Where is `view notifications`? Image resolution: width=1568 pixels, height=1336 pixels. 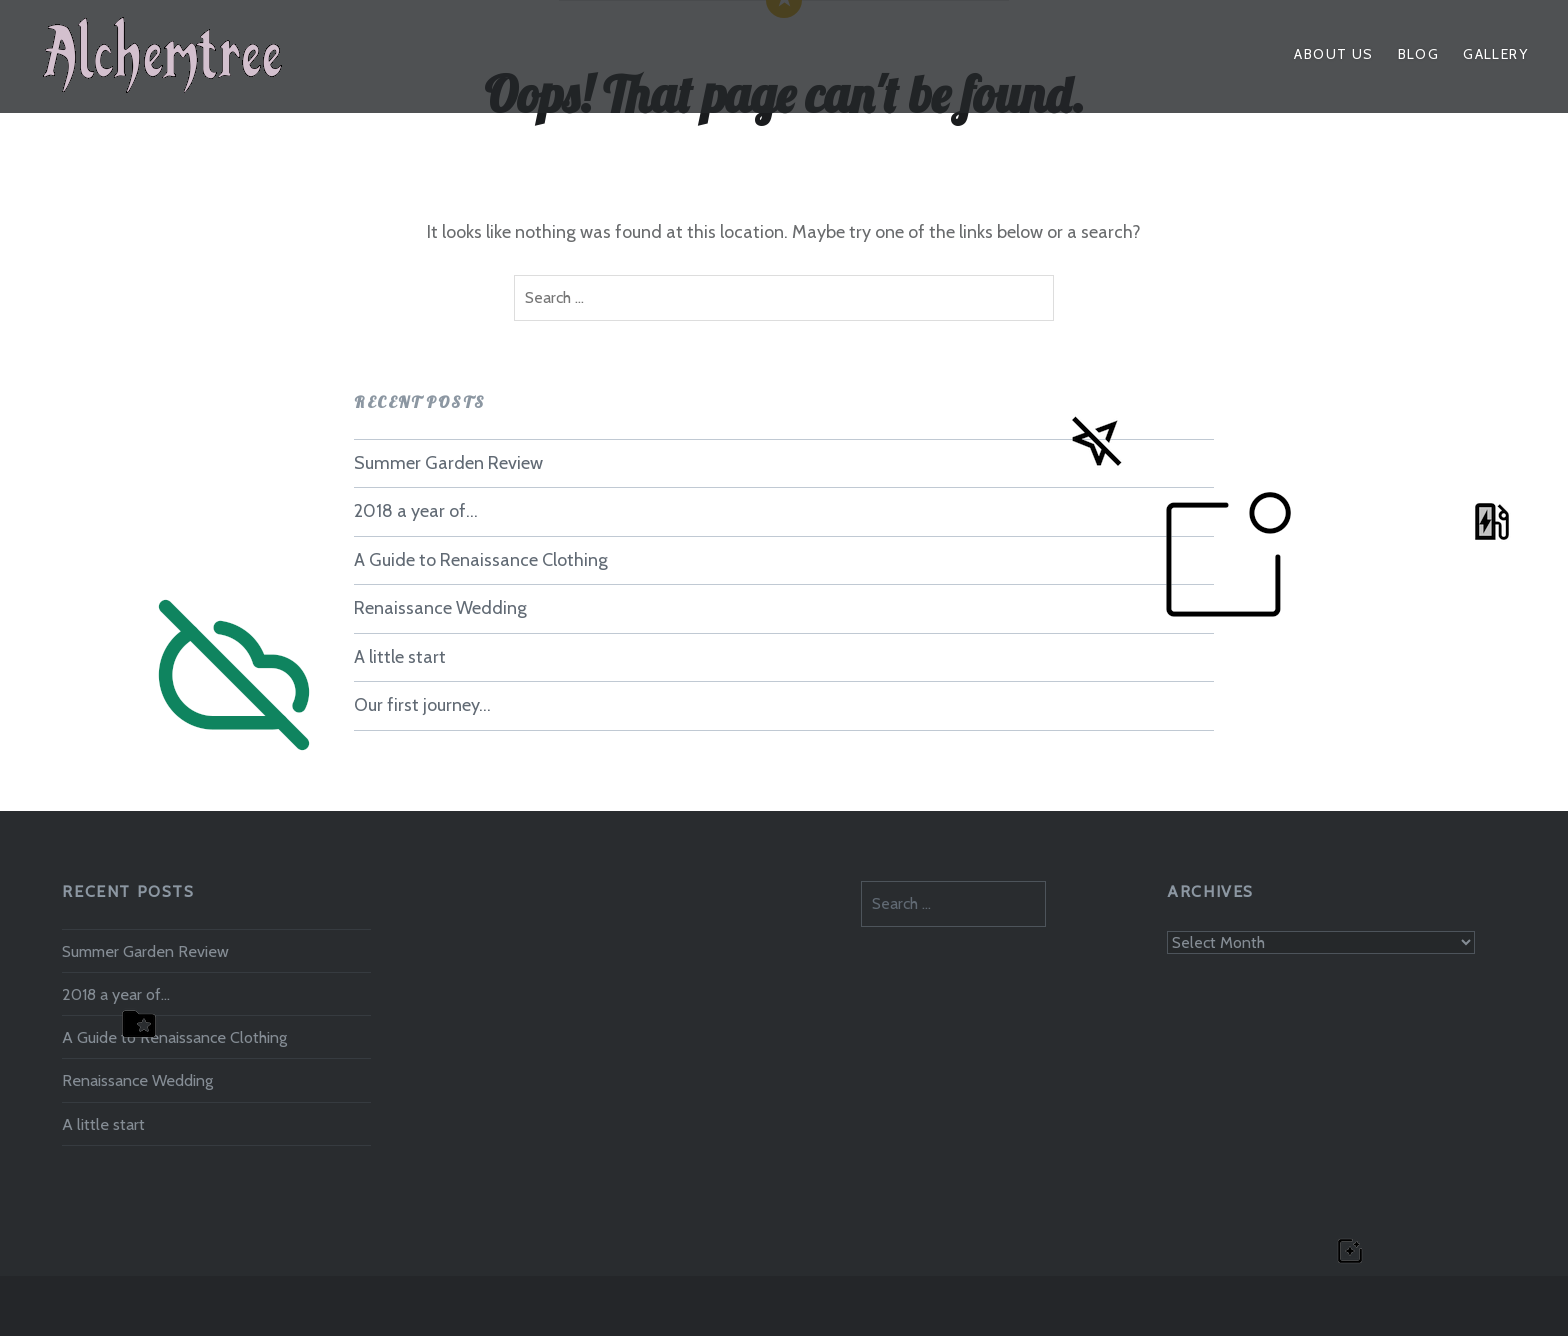
view notifications is located at coordinates (1226, 557).